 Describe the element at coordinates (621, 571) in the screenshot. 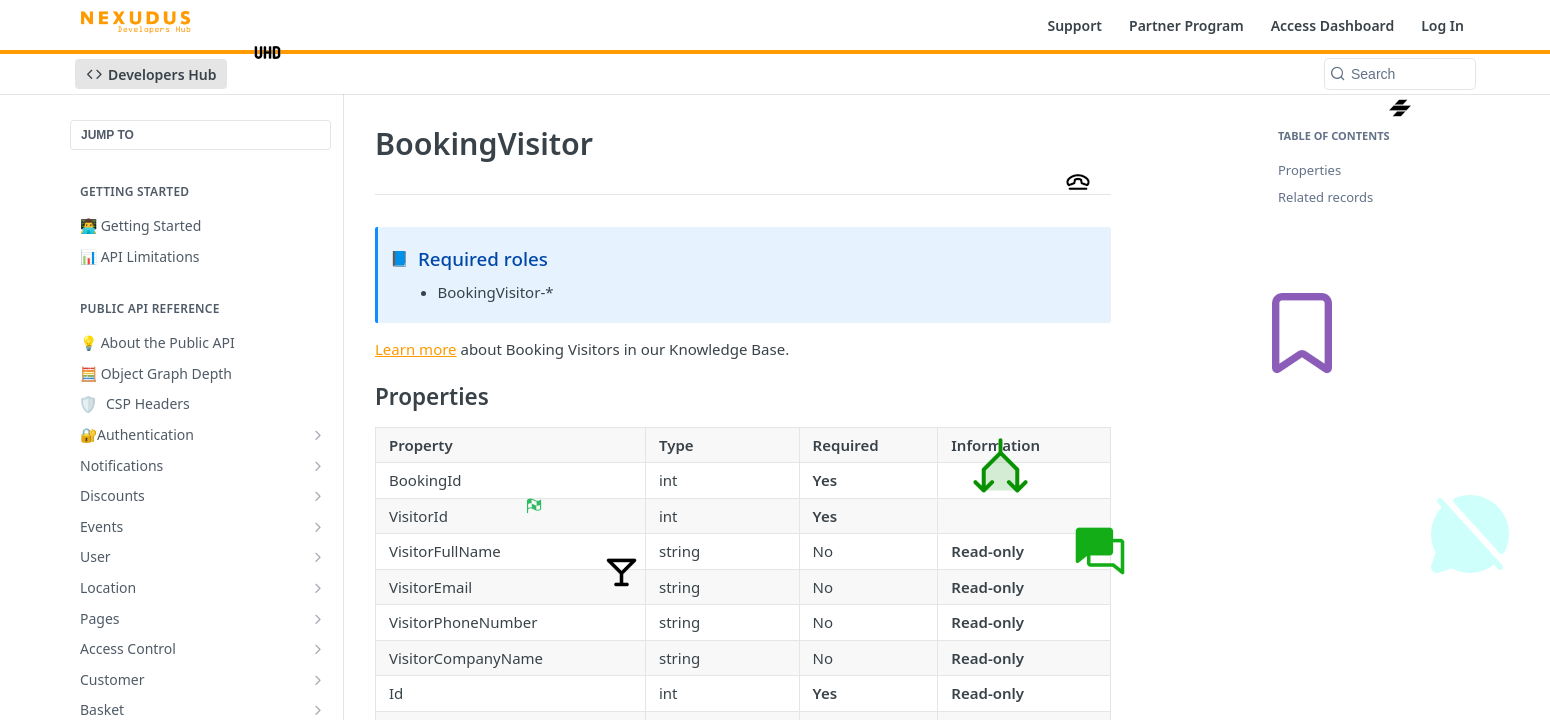

I see `access bar or cocktail menu` at that location.